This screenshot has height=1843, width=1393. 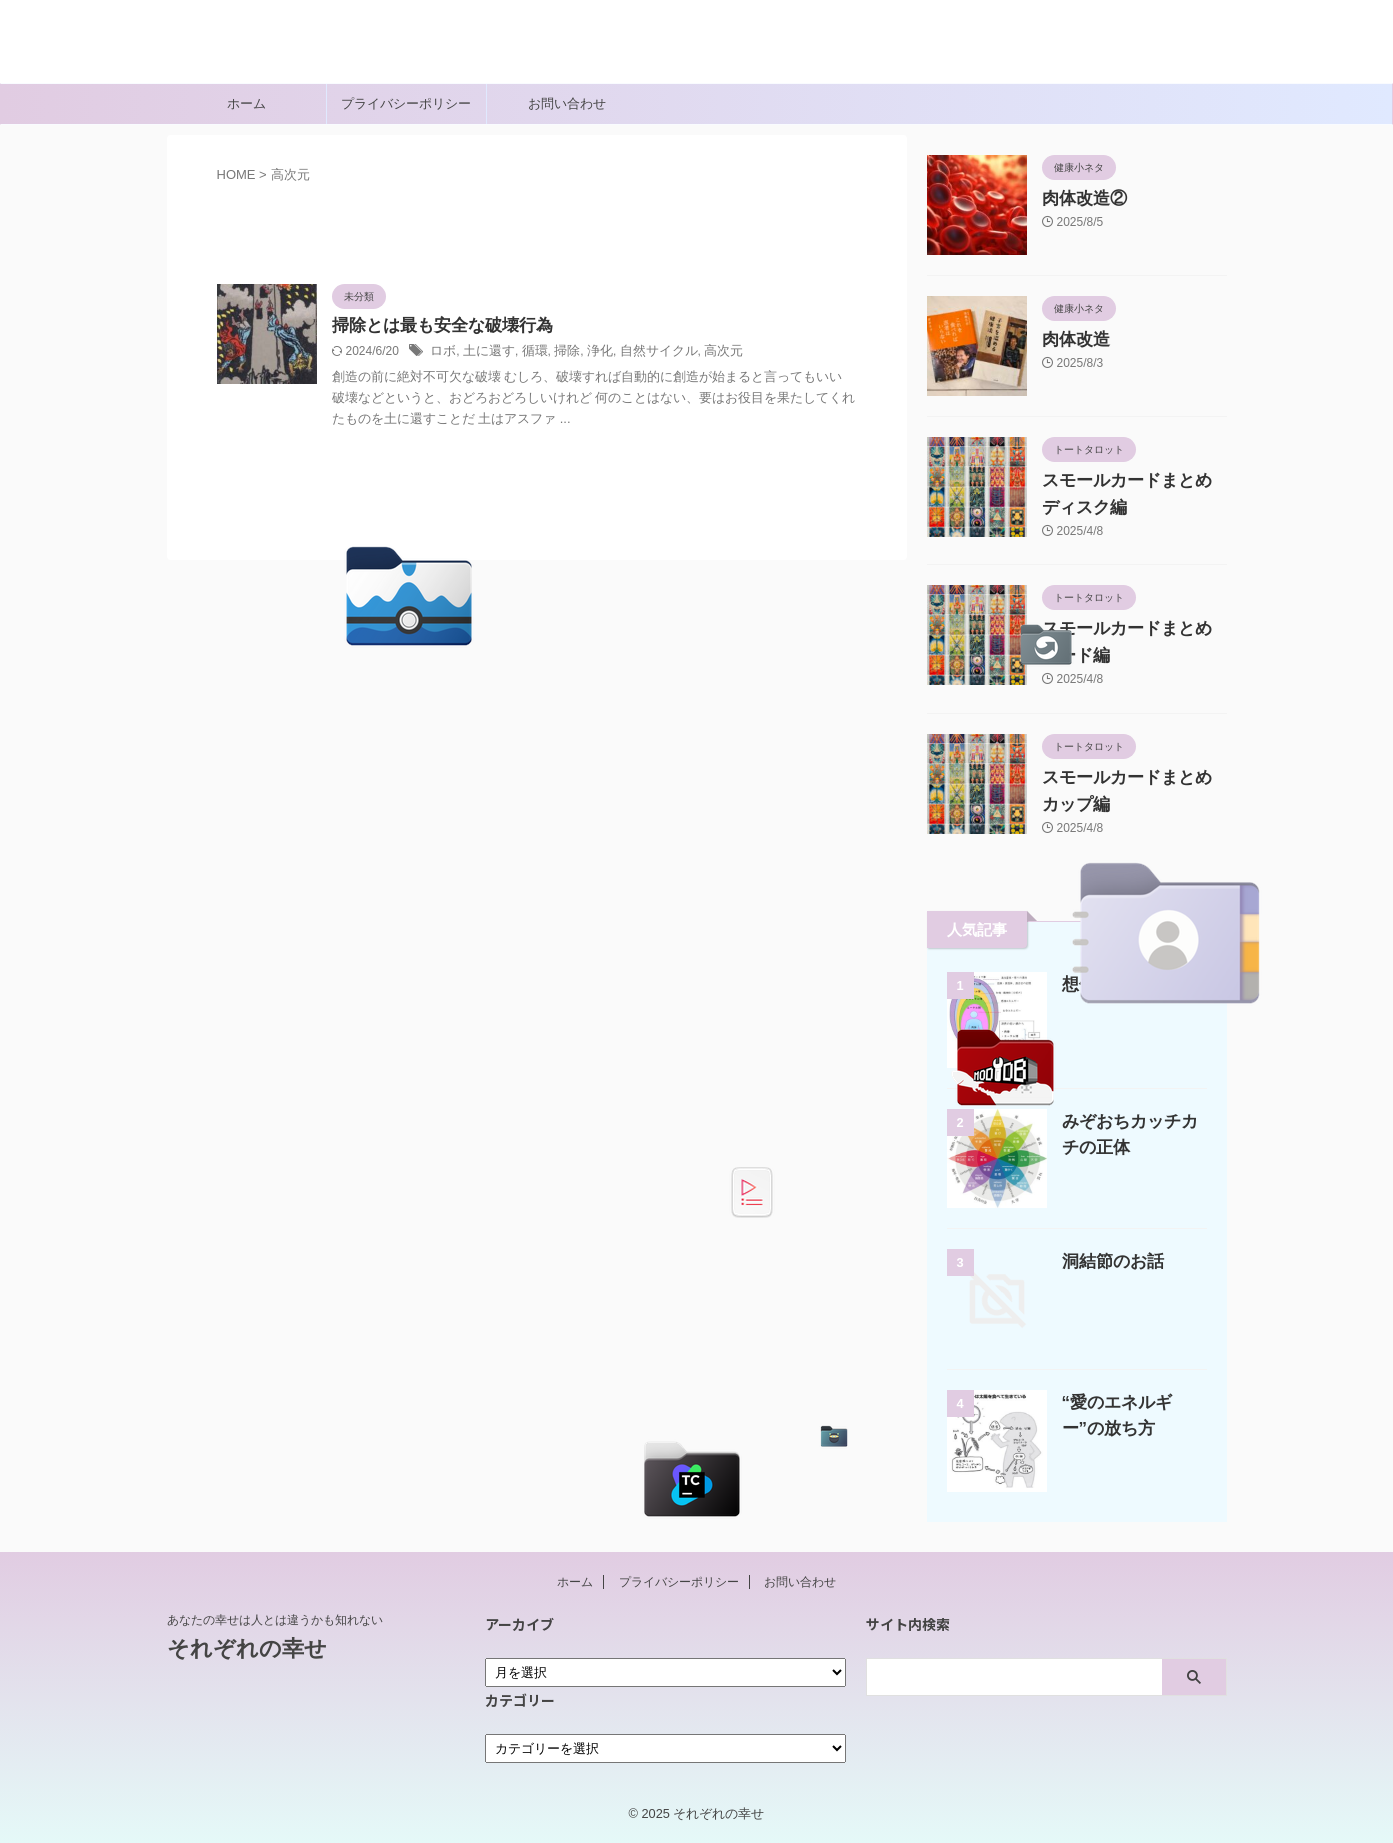 What do you see at coordinates (1046, 646) in the screenshot?
I see `folder containing portable applications` at bounding box center [1046, 646].